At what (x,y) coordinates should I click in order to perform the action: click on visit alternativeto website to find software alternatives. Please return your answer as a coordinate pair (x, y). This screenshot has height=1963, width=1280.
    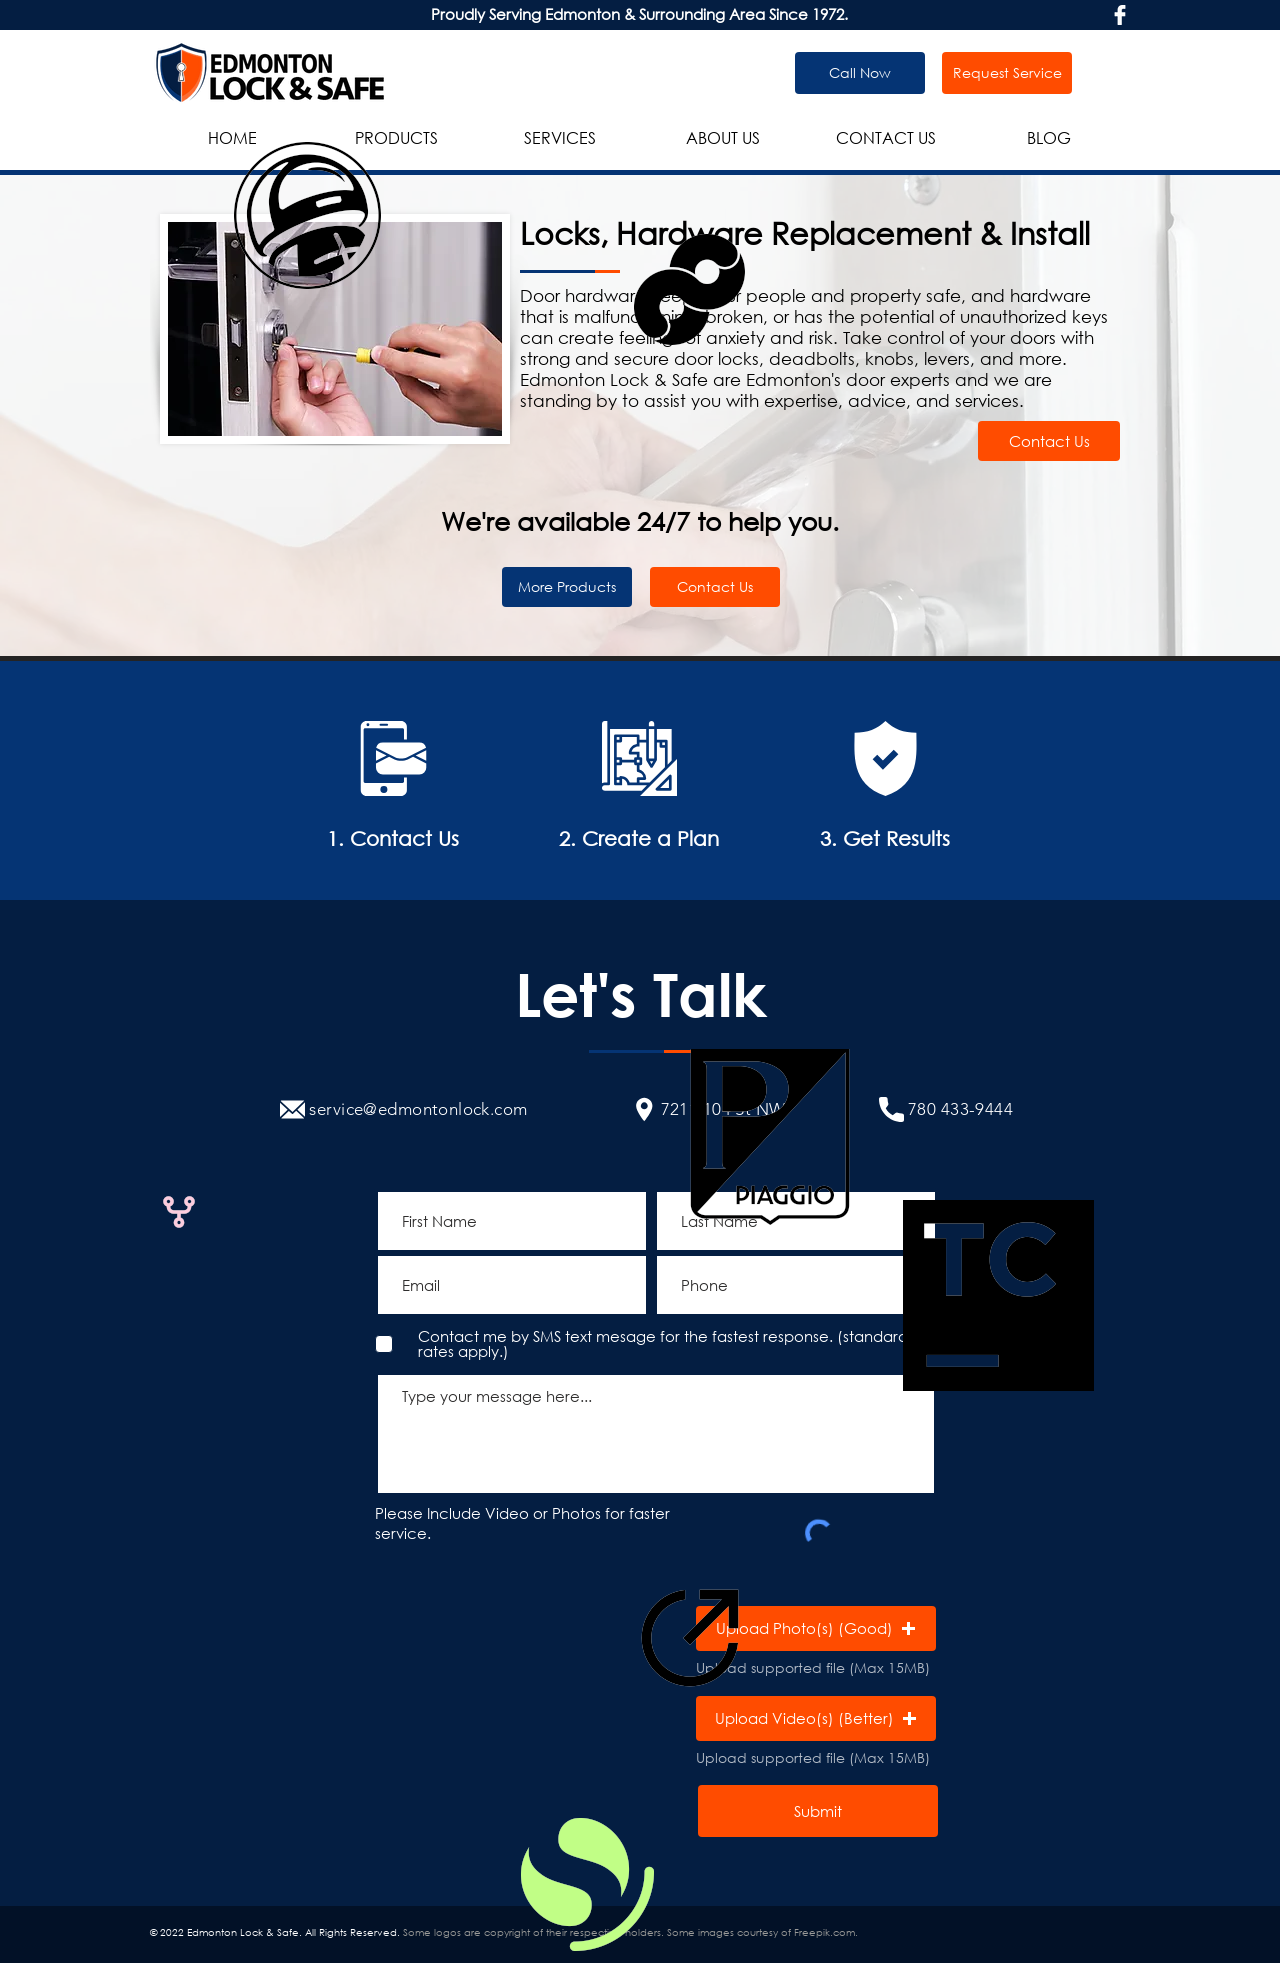
    Looking at the image, I should click on (307, 215).